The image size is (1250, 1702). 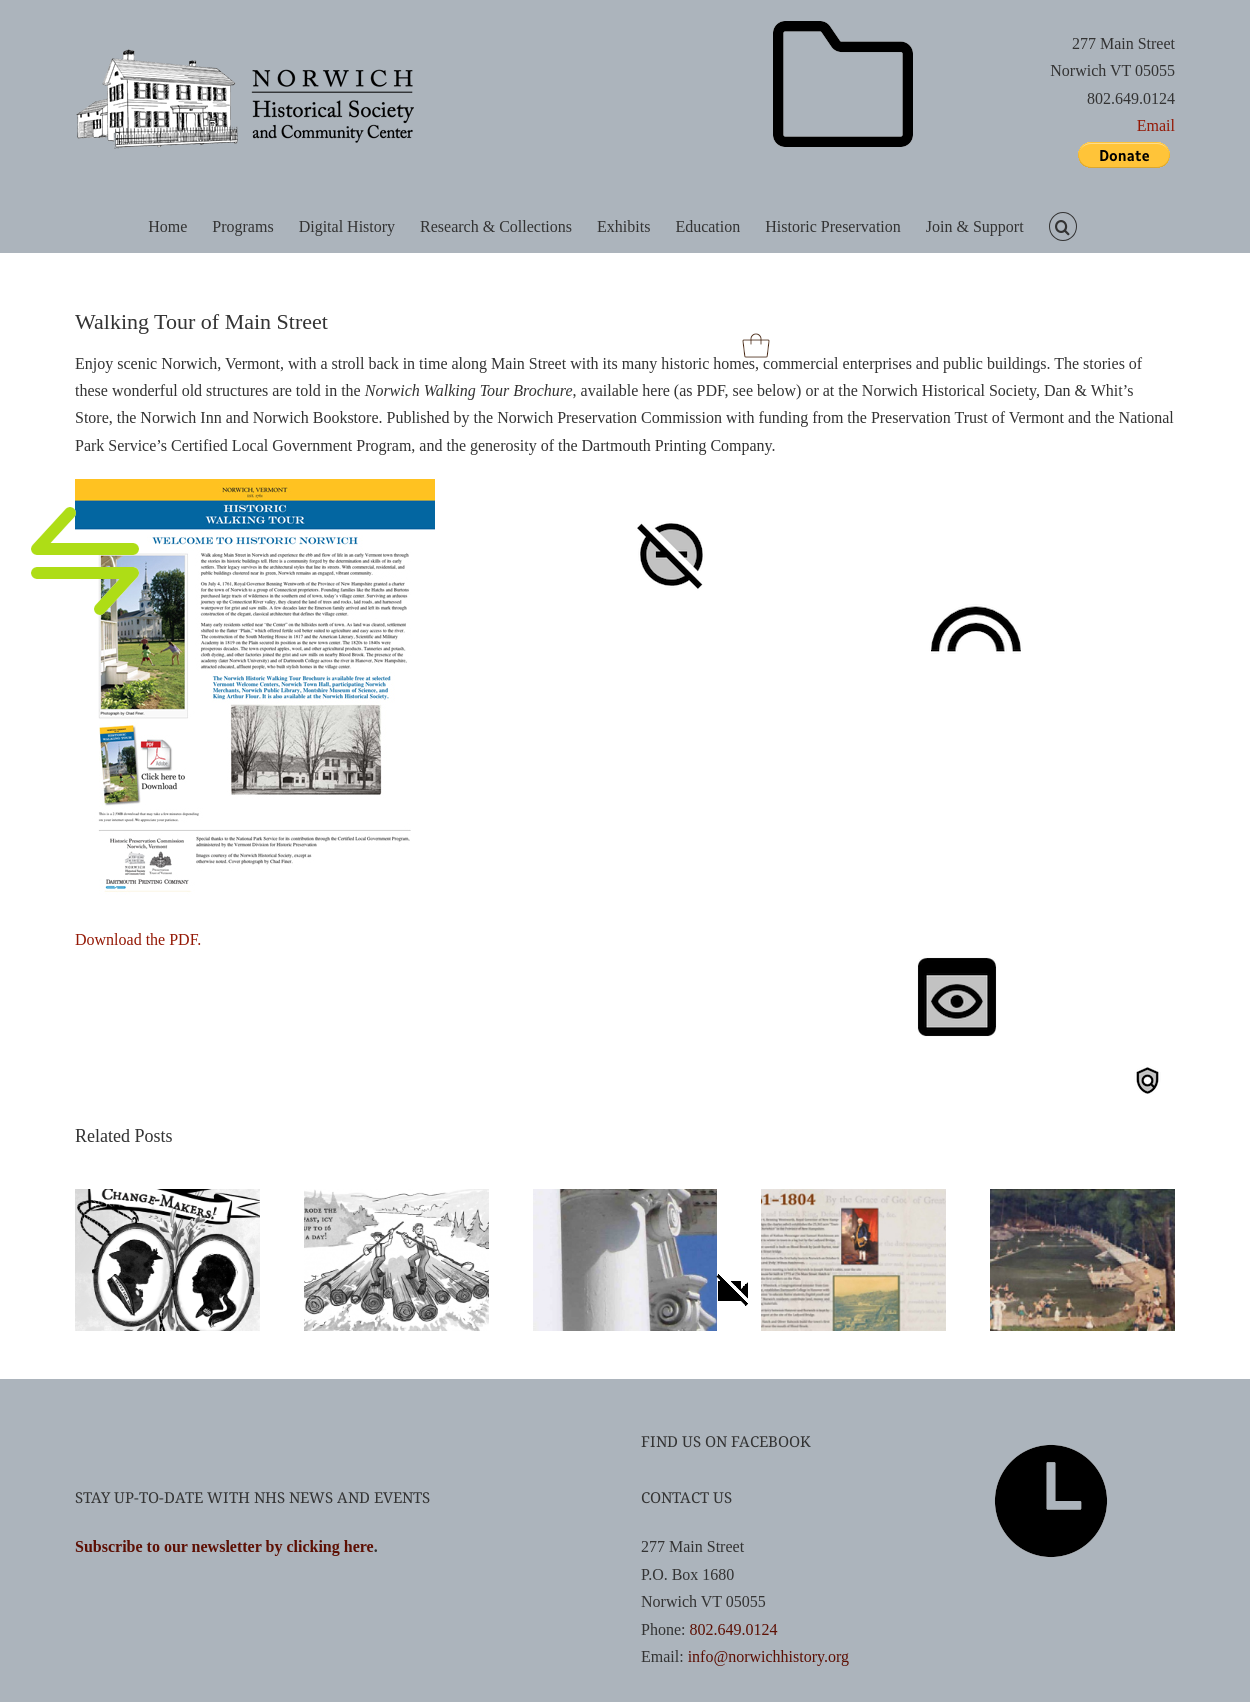 I want to click on turn off camera or disable video, so click(x=733, y=1291).